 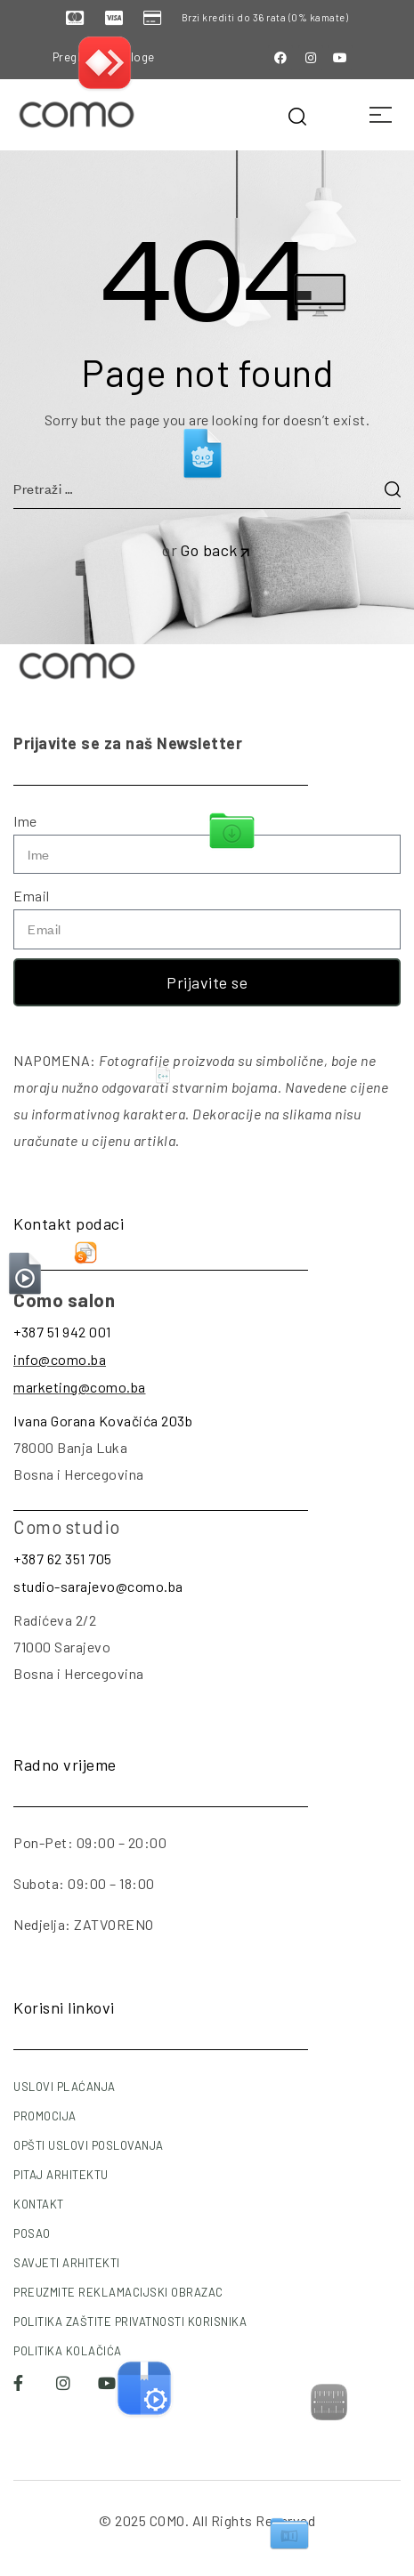 What do you see at coordinates (163, 1075) in the screenshot?
I see `indicates a C++ source code file` at bounding box center [163, 1075].